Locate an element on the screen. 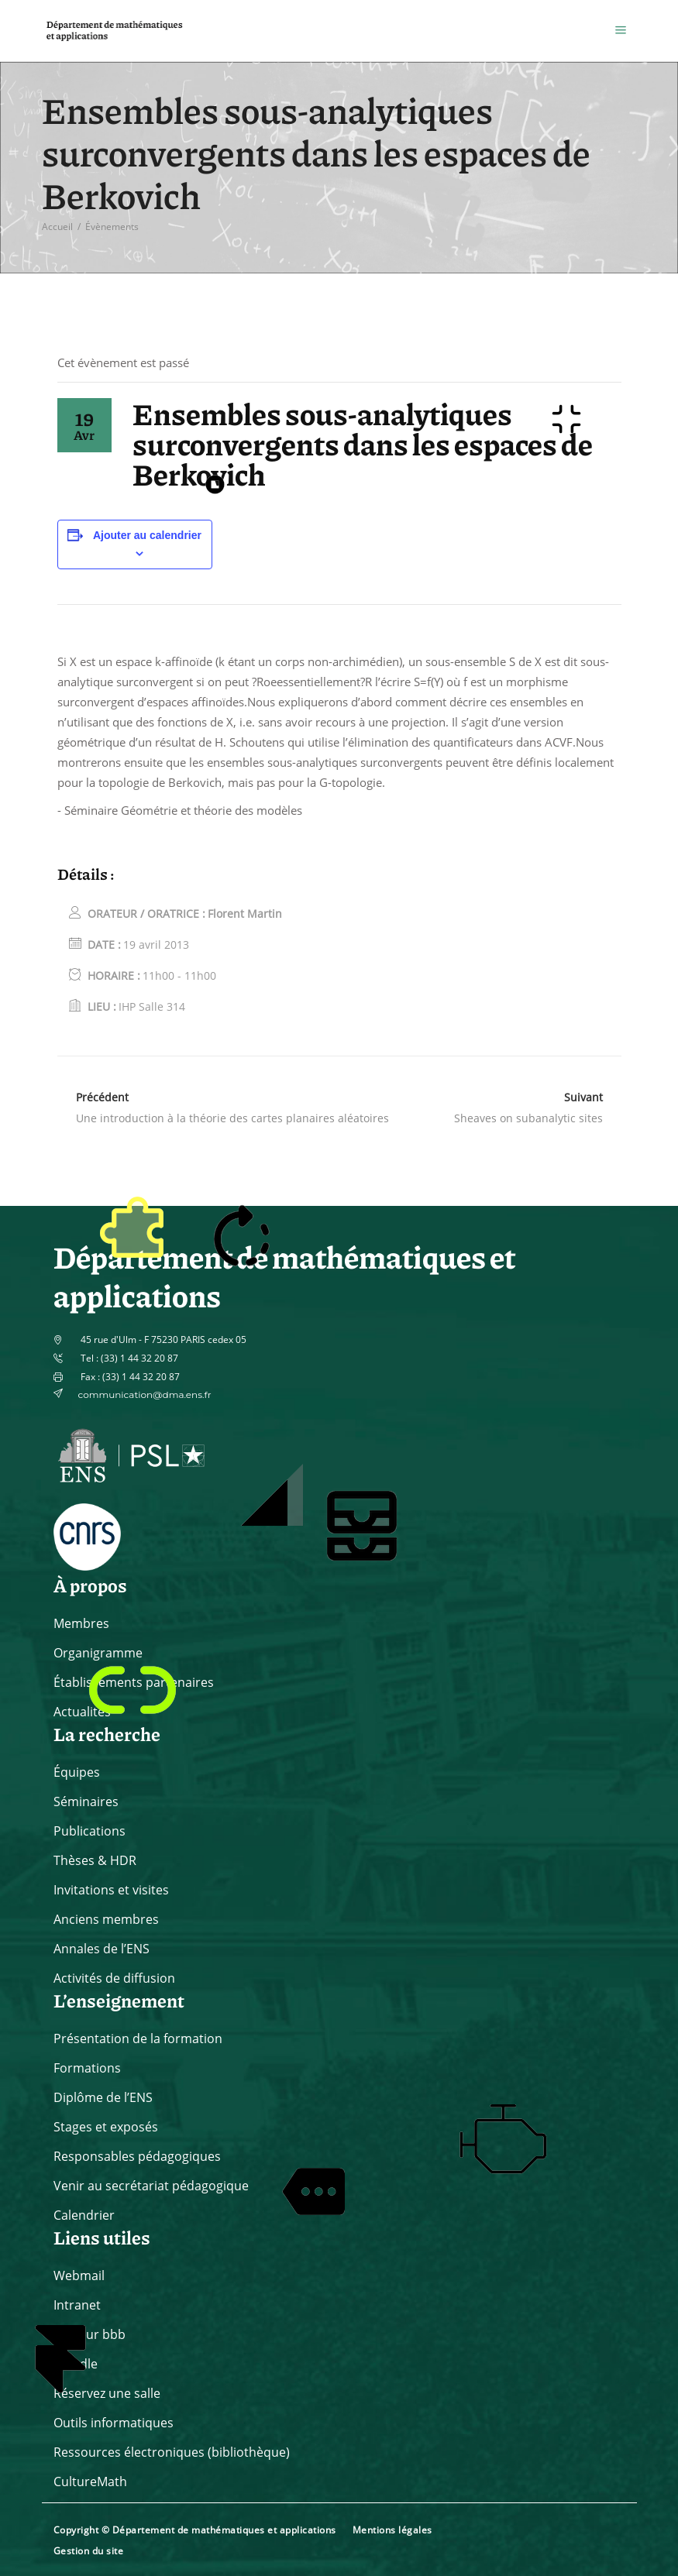 This screenshot has width=678, height=2576. rotate image clockwise is located at coordinates (242, 1238).